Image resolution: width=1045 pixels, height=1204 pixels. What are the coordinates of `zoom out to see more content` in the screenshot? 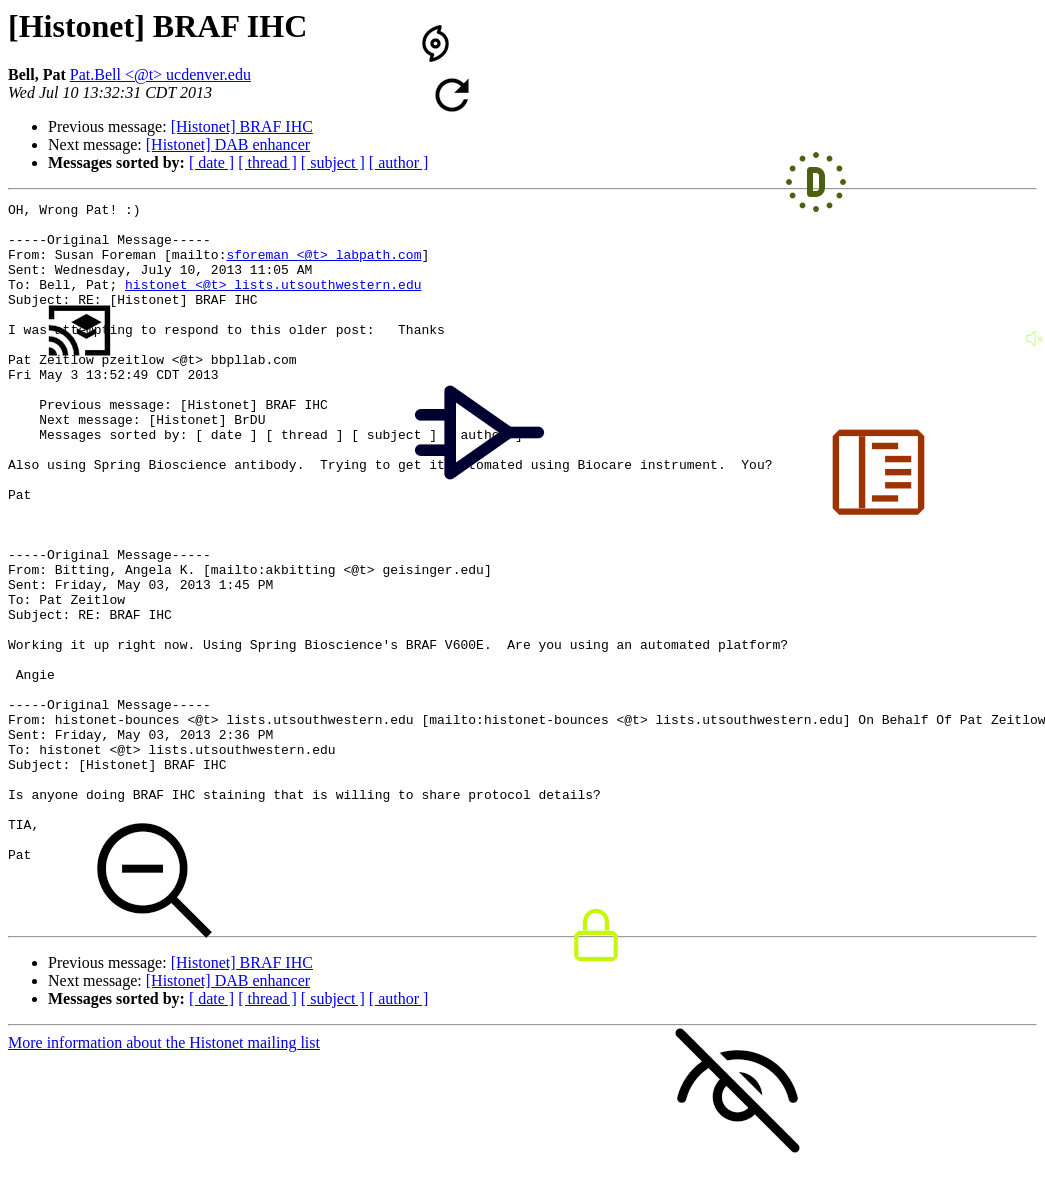 It's located at (154, 880).